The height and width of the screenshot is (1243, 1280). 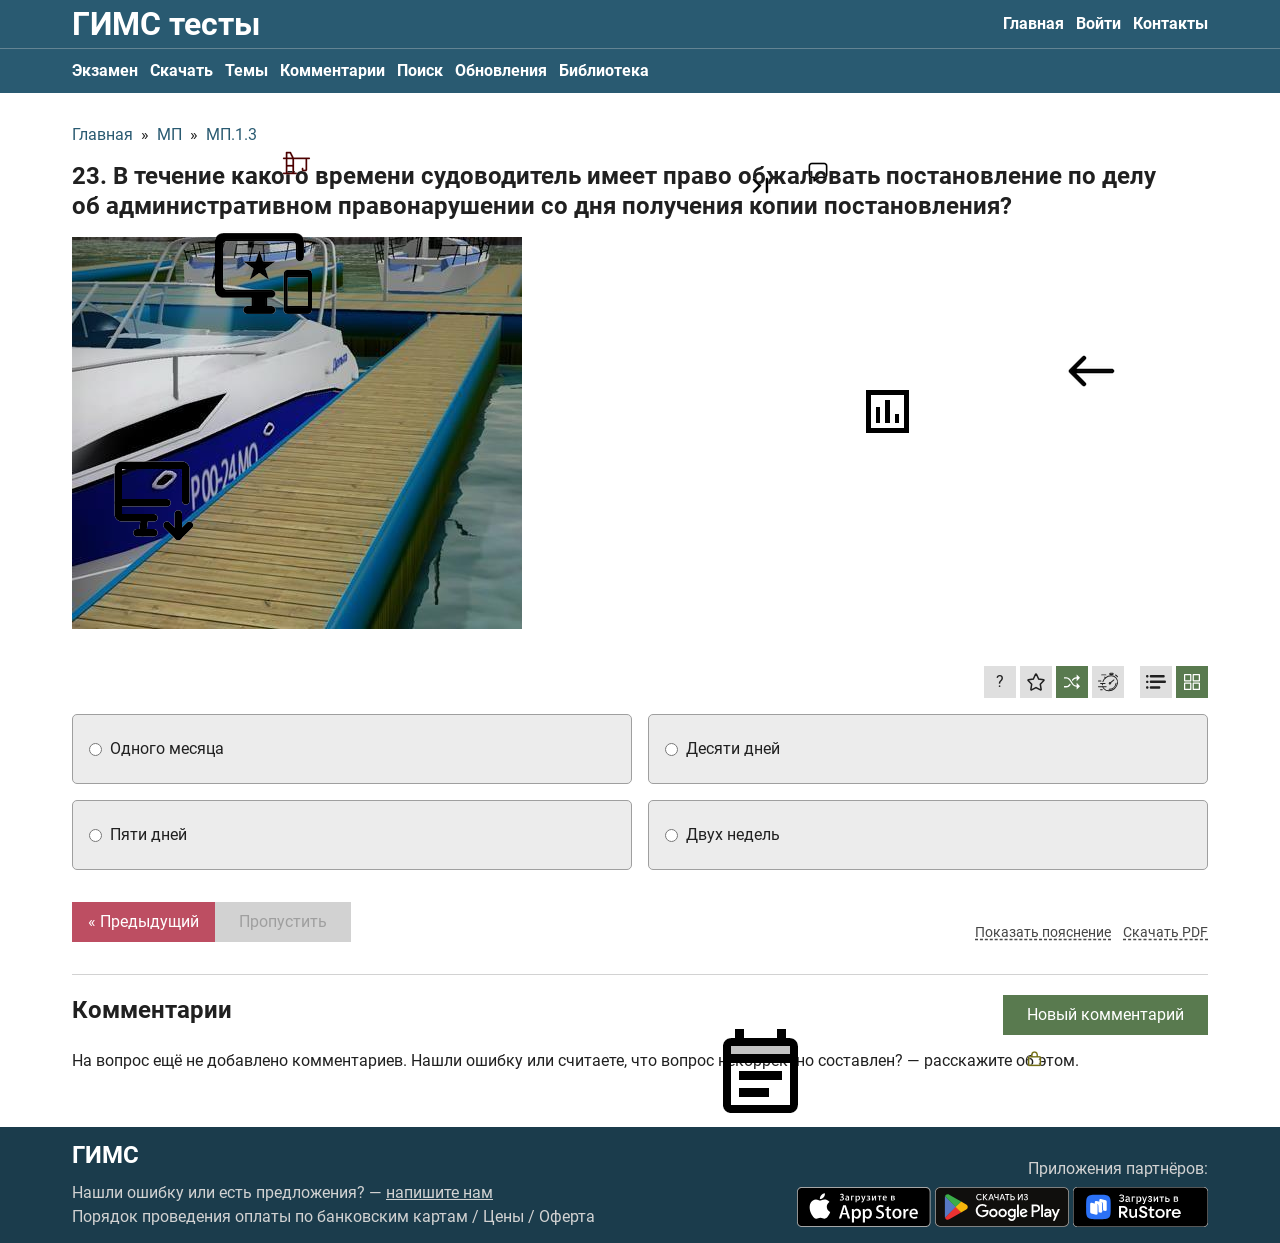 What do you see at coordinates (1091, 371) in the screenshot?
I see `navigate back to previous screen` at bounding box center [1091, 371].